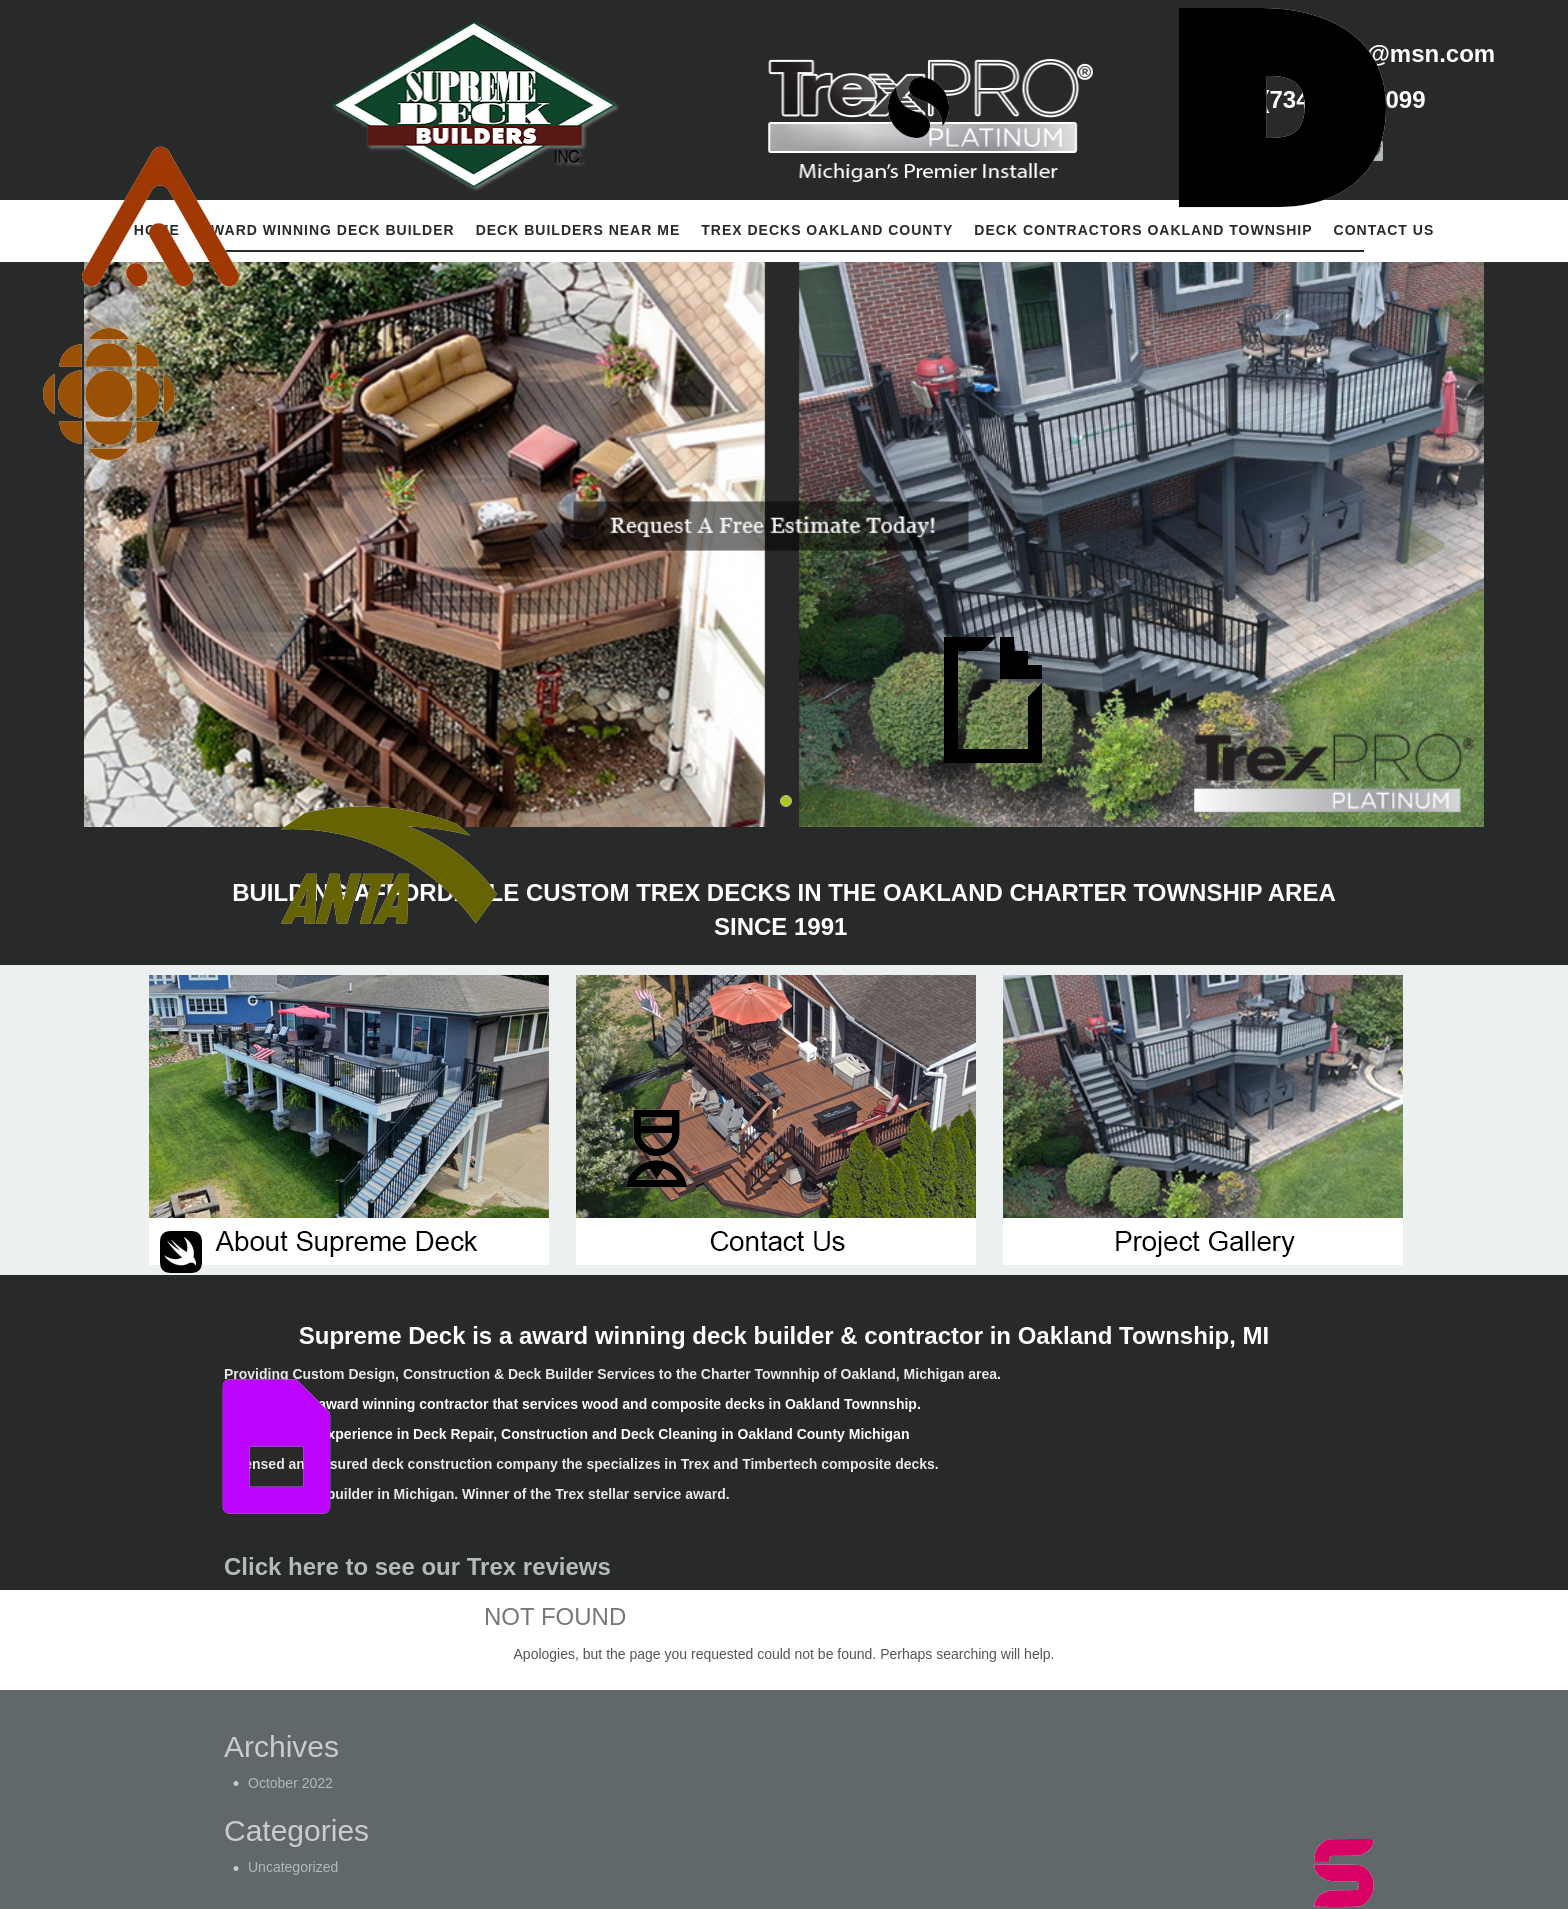 The height and width of the screenshot is (1909, 1568). What do you see at coordinates (1344, 1873) in the screenshot?
I see `Scrutinizer CI logo` at bounding box center [1344, 1873].